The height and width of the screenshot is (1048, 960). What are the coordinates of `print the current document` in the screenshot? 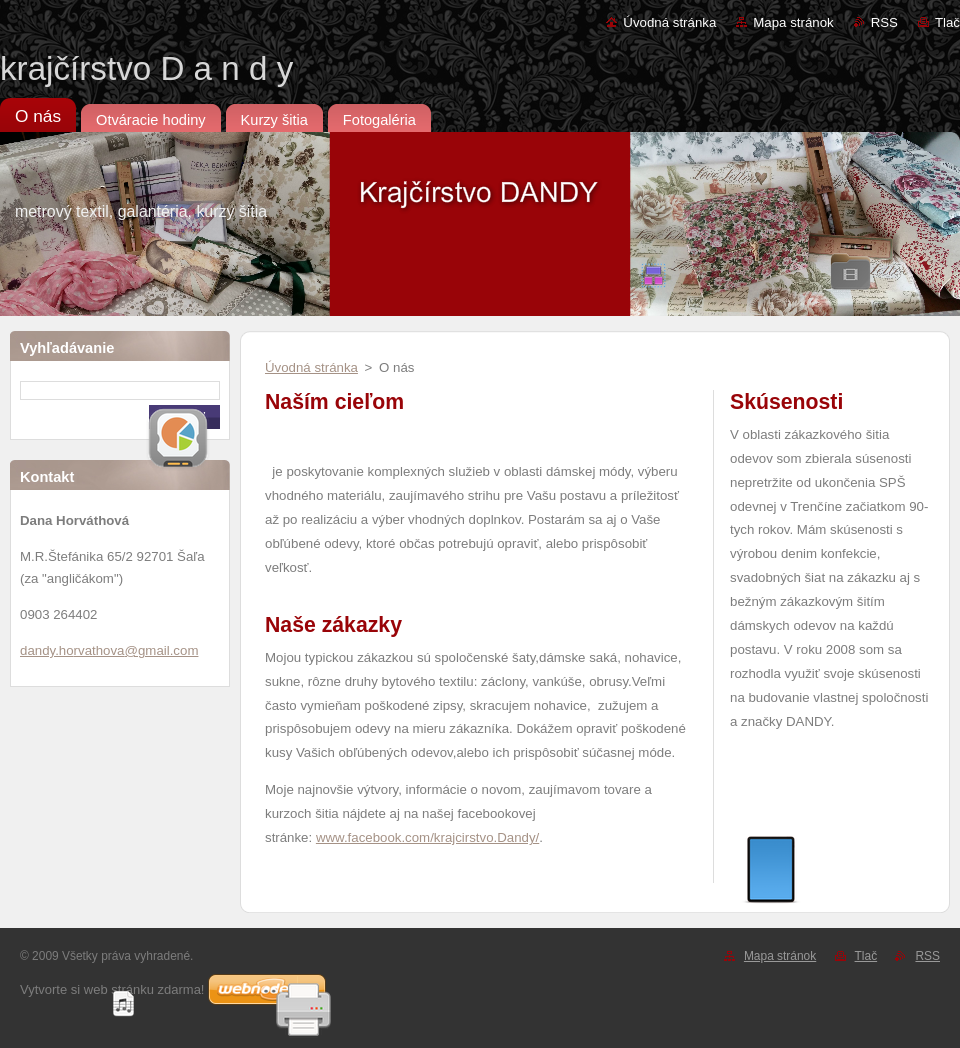 It's located at (303, 1009).